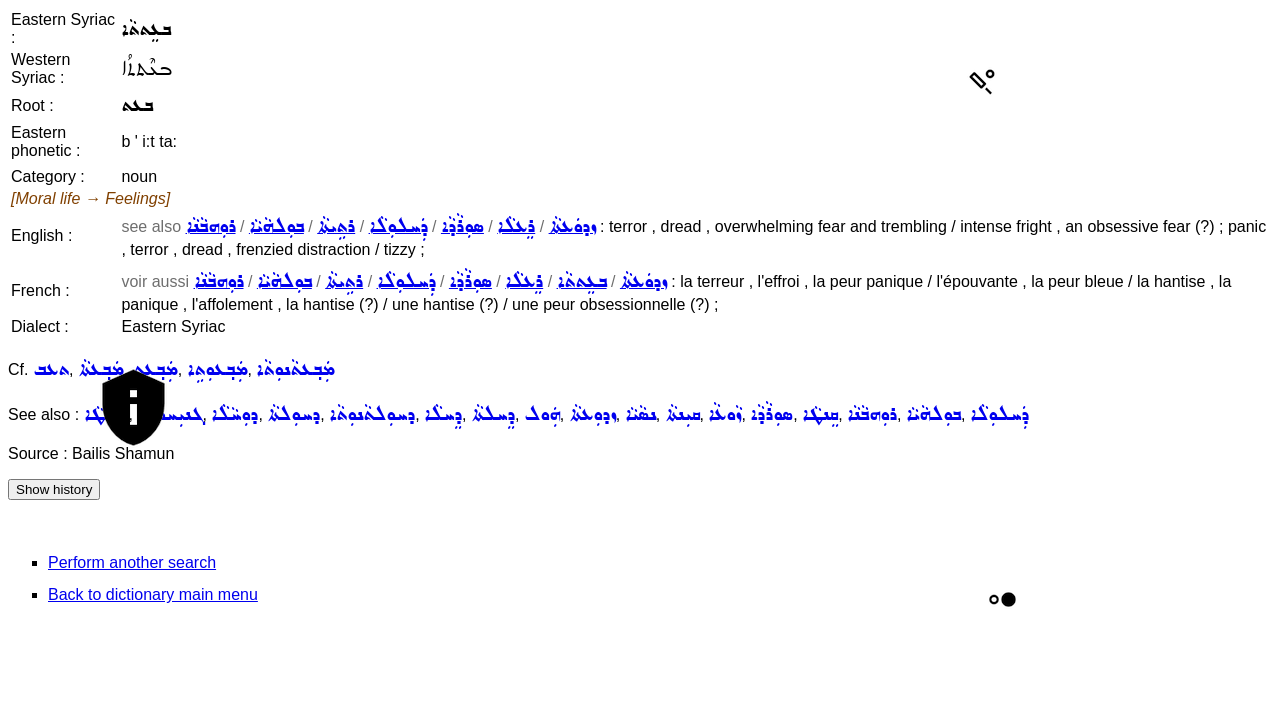  I want to click on view privacy policy or settings, so click(133, 407).